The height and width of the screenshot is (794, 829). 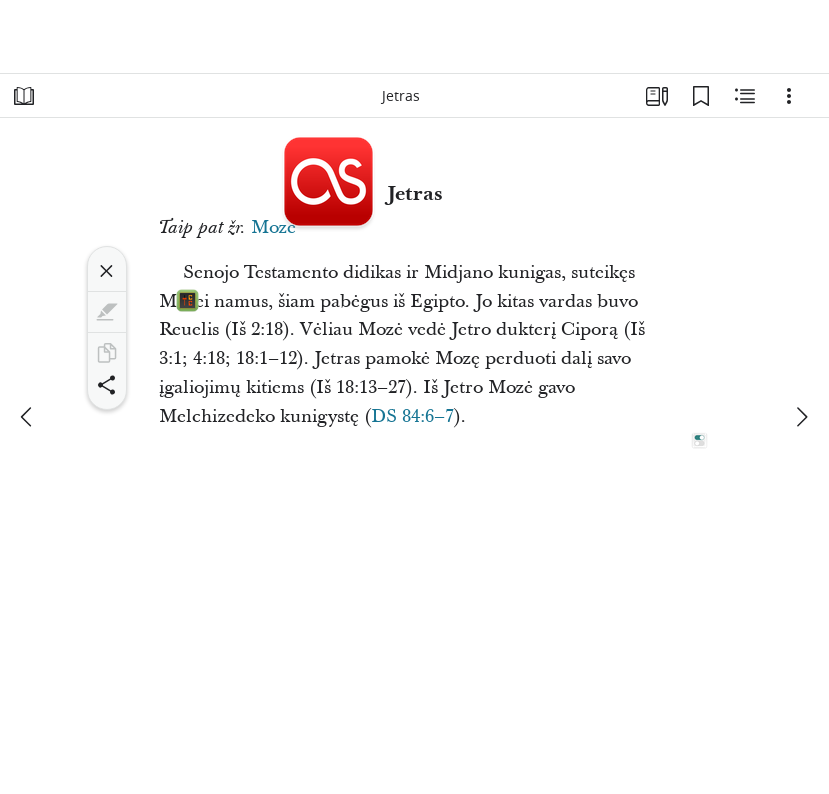 What do you see at coordinates (699, 440) in the screenshot?
I see `open gnome tweaks settings application` at bounding box center [699, 440].